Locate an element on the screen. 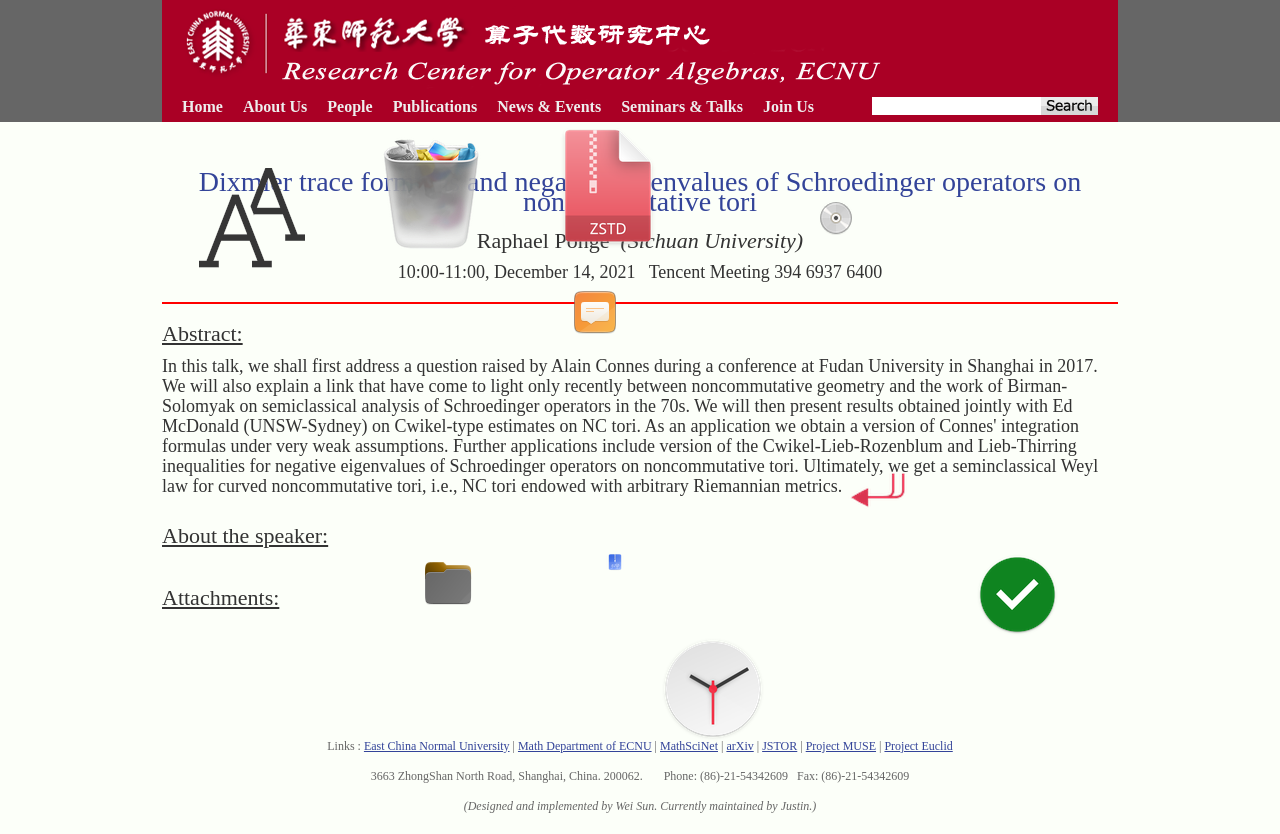 Image resolution: width=1280 pixels, height=834 pixels. open recently accessed documents is located at coordinates (713, 689).